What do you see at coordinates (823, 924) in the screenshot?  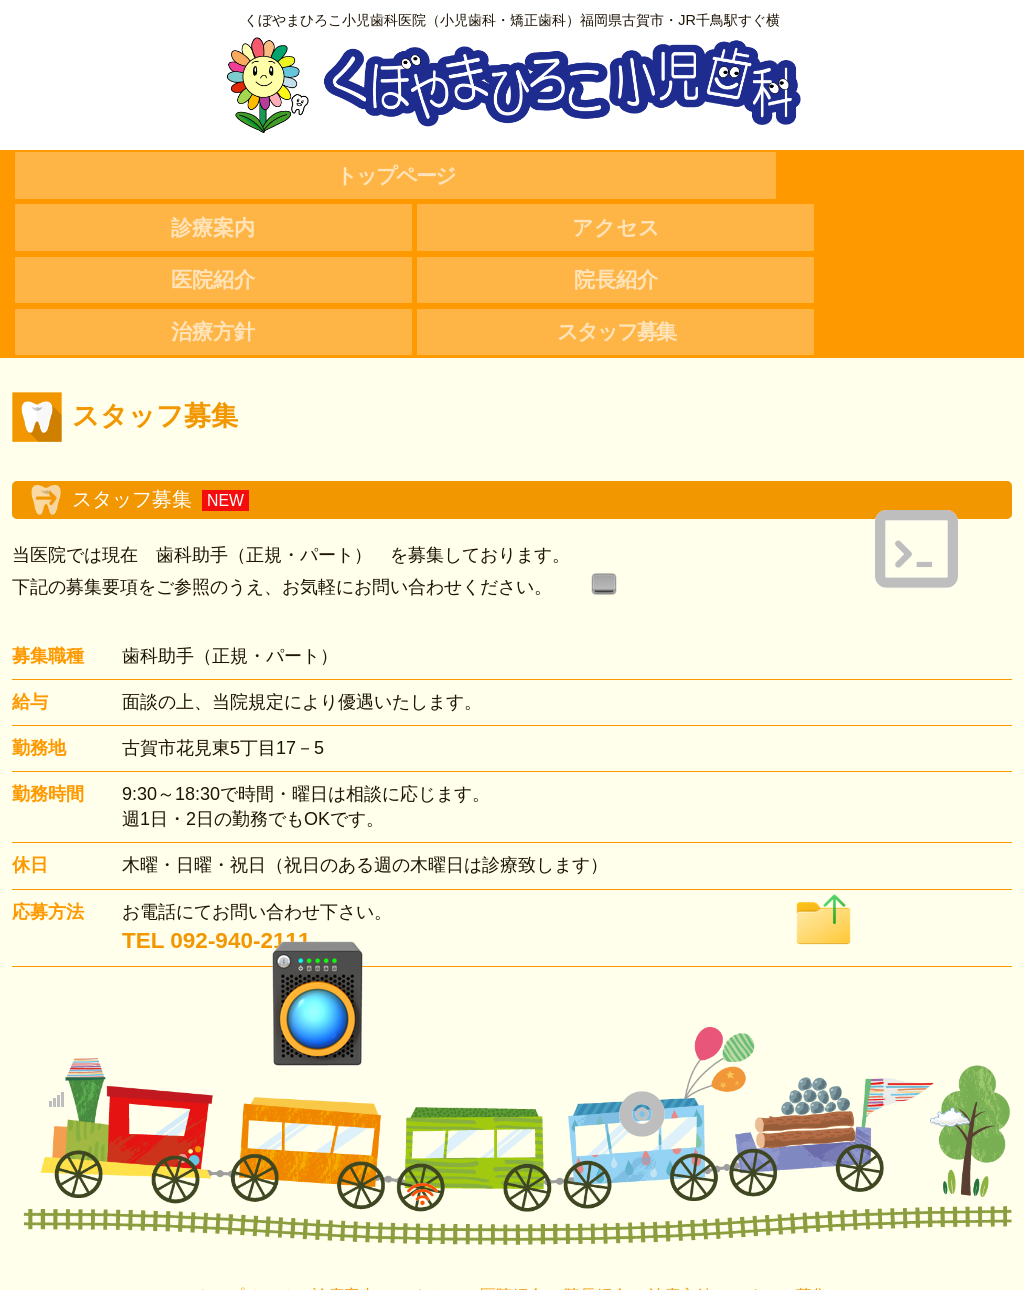 I see `upload files to a location-based folder` at bounding box center [823, 924].